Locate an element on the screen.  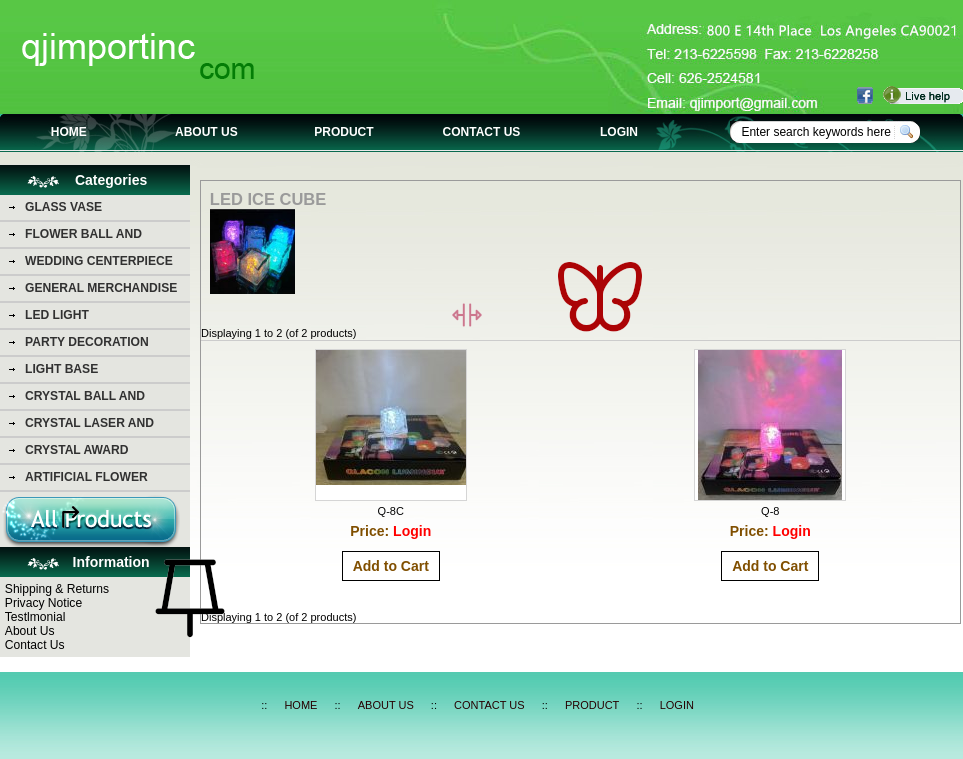
indicates a nature or wildlife category is located at coordinates (600, 295).